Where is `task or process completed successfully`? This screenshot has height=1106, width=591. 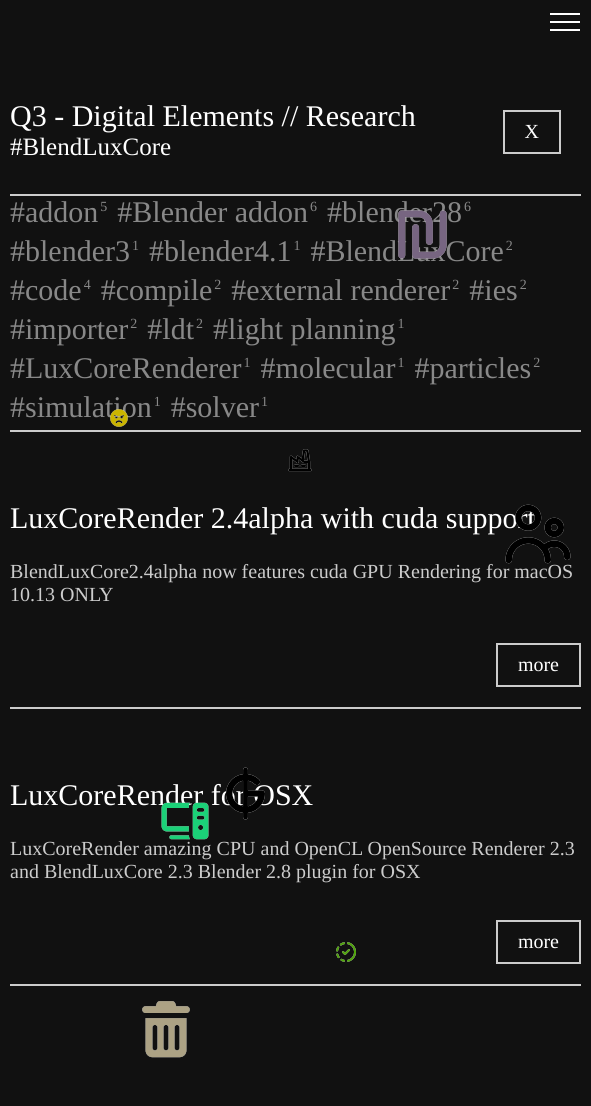 task or process completed successfully is located at coordinates (346, 952).